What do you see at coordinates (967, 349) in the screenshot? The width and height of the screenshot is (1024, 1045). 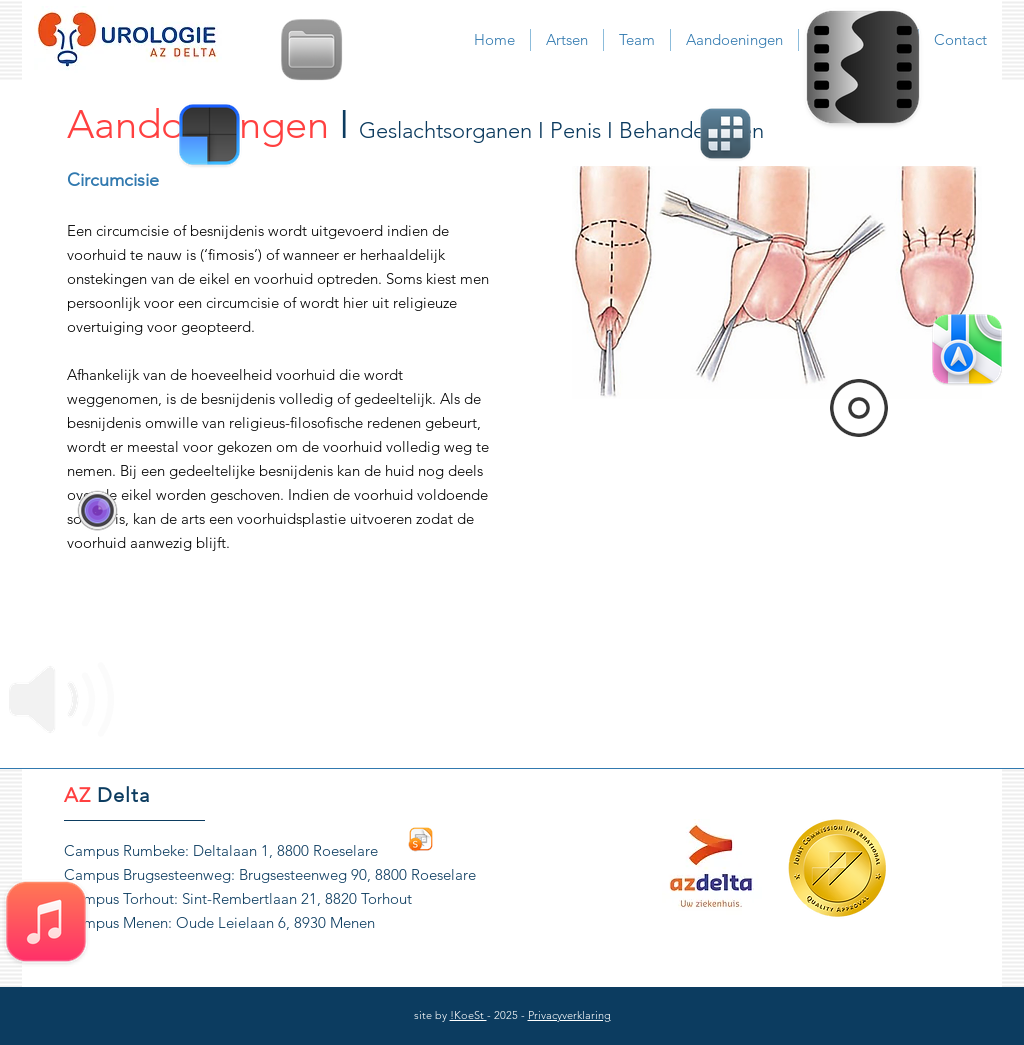 I see `open Apple Maps application` at bounding box center [967, 349].